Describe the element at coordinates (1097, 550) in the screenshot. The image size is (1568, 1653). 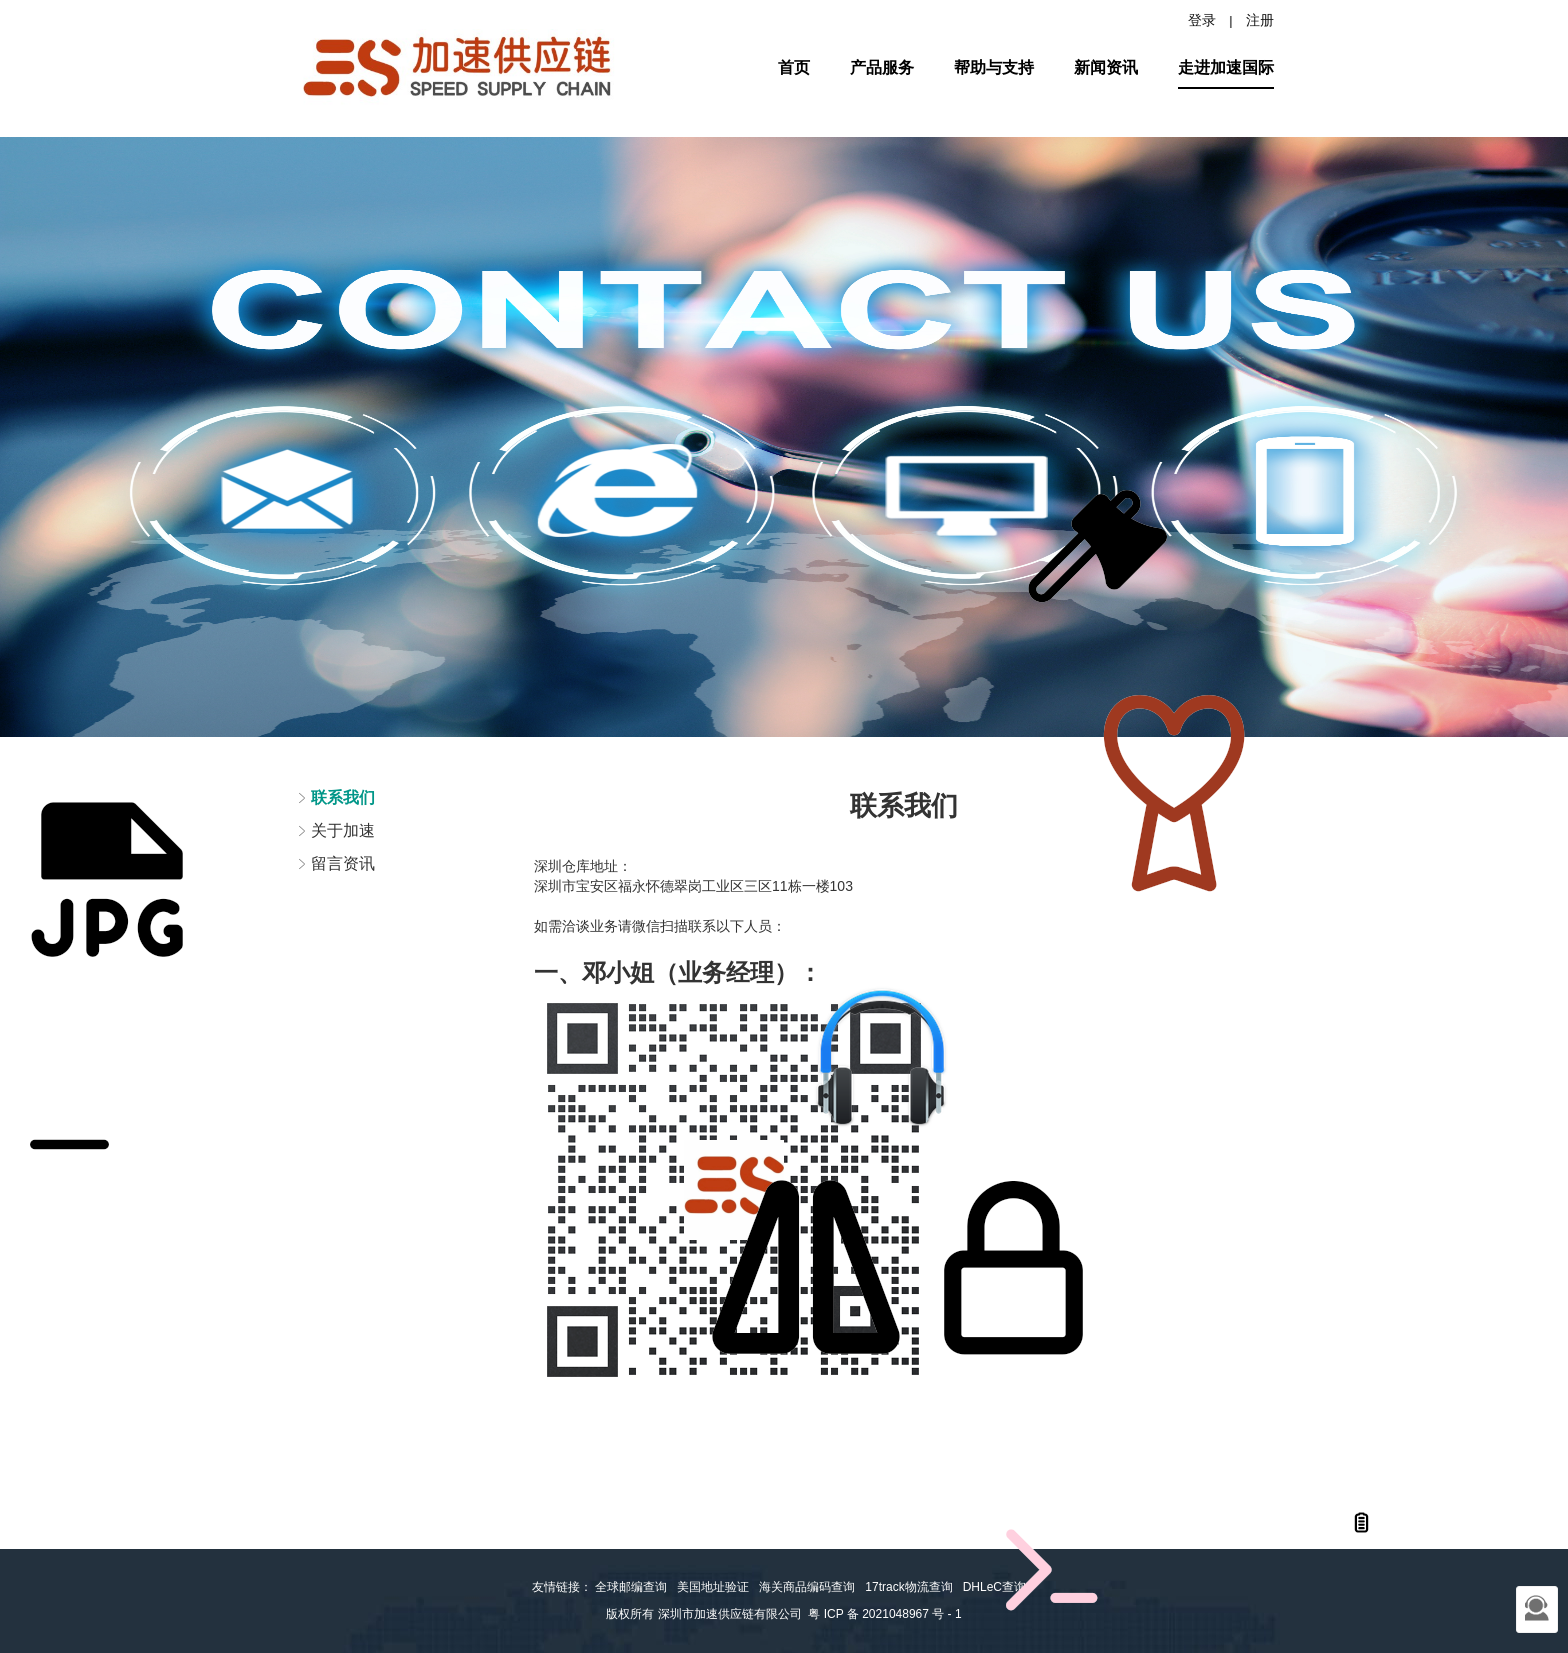
I see `tool or equipment category` at that location.